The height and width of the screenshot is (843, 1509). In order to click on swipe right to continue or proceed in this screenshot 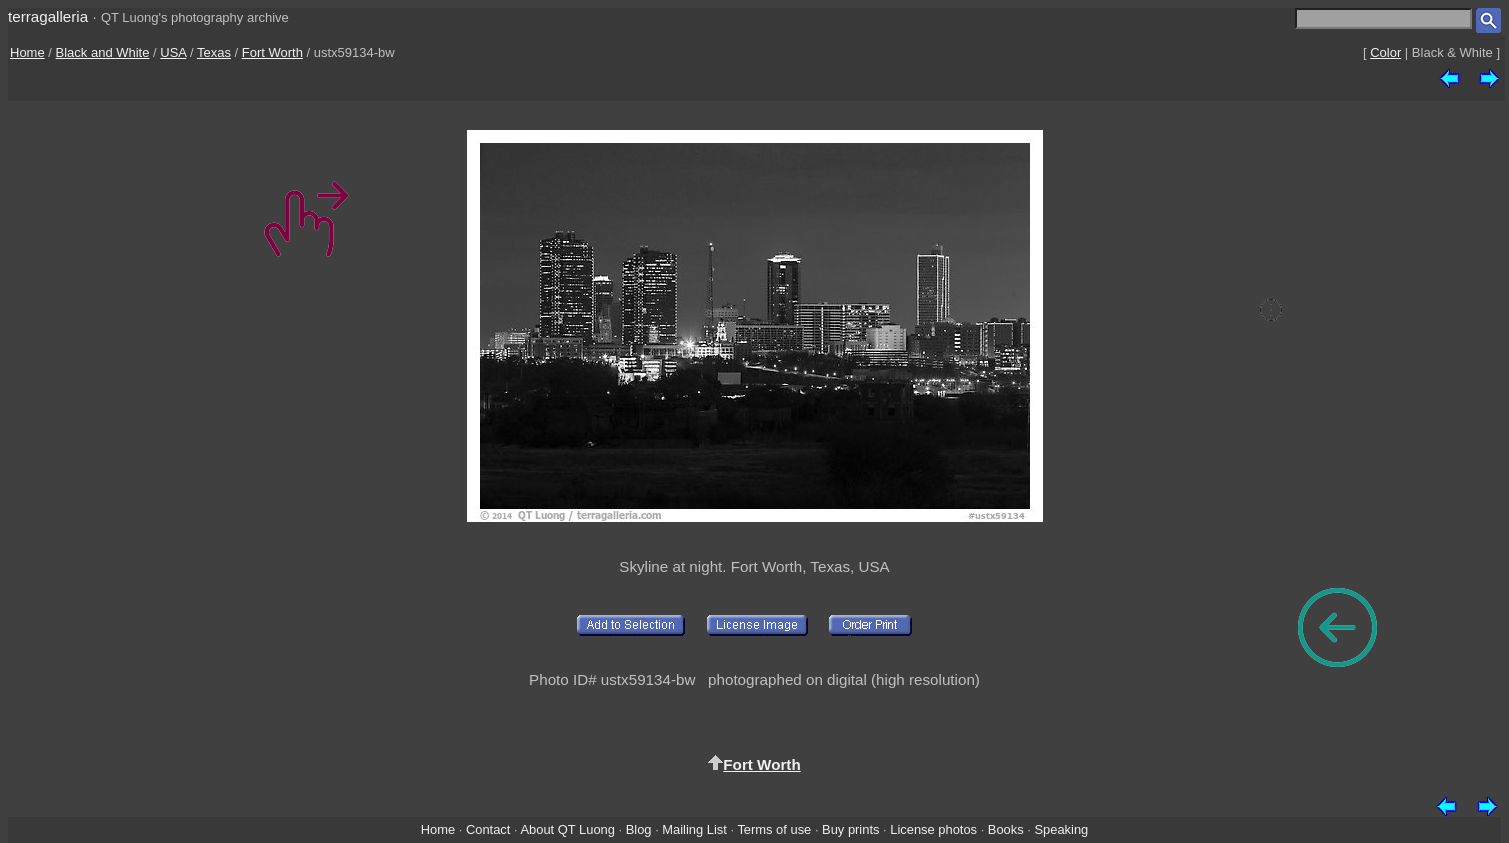, I will do `click(302, 222)`.